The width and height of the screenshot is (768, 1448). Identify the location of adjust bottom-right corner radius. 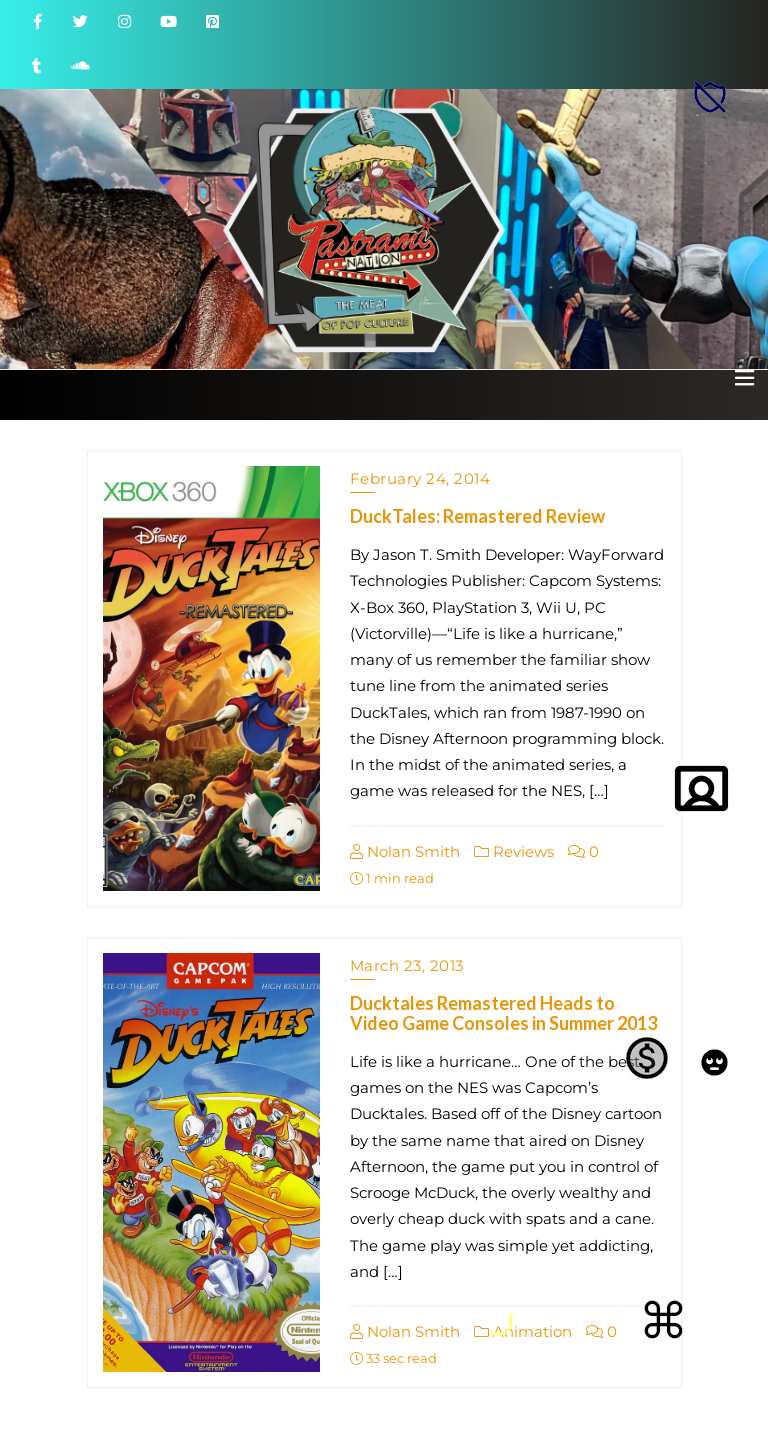
(501, 1324).